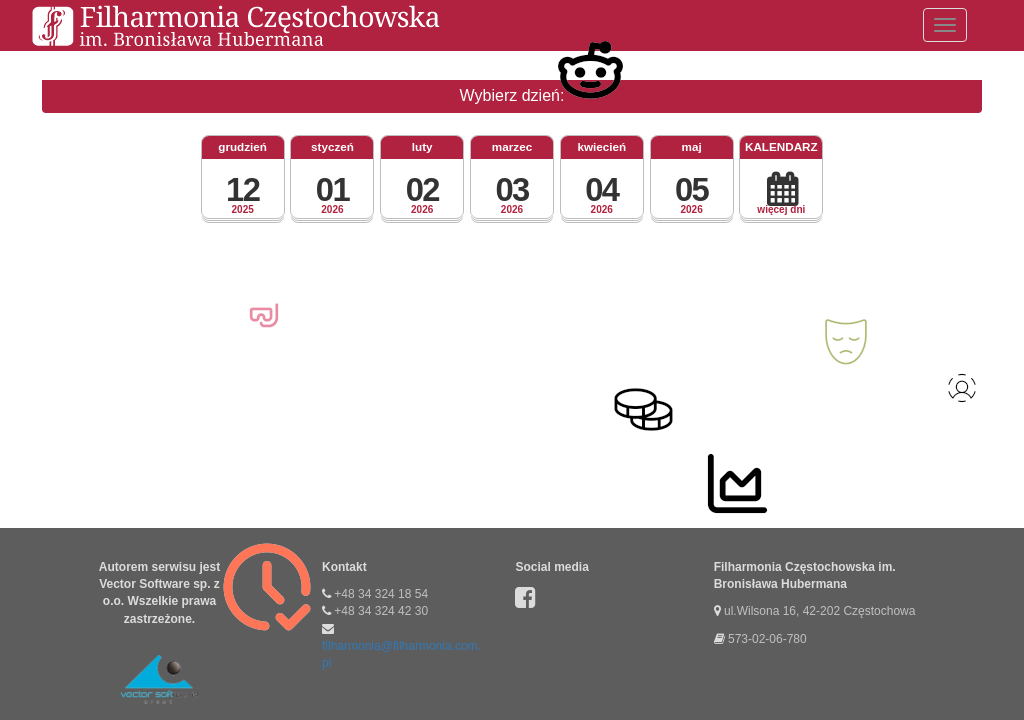 Image resolution: width=1024 pixels, height=720 pixels. Describe the element at coordinates (590, 72) in the screenshot. I see `open the Reddit app` at that location.